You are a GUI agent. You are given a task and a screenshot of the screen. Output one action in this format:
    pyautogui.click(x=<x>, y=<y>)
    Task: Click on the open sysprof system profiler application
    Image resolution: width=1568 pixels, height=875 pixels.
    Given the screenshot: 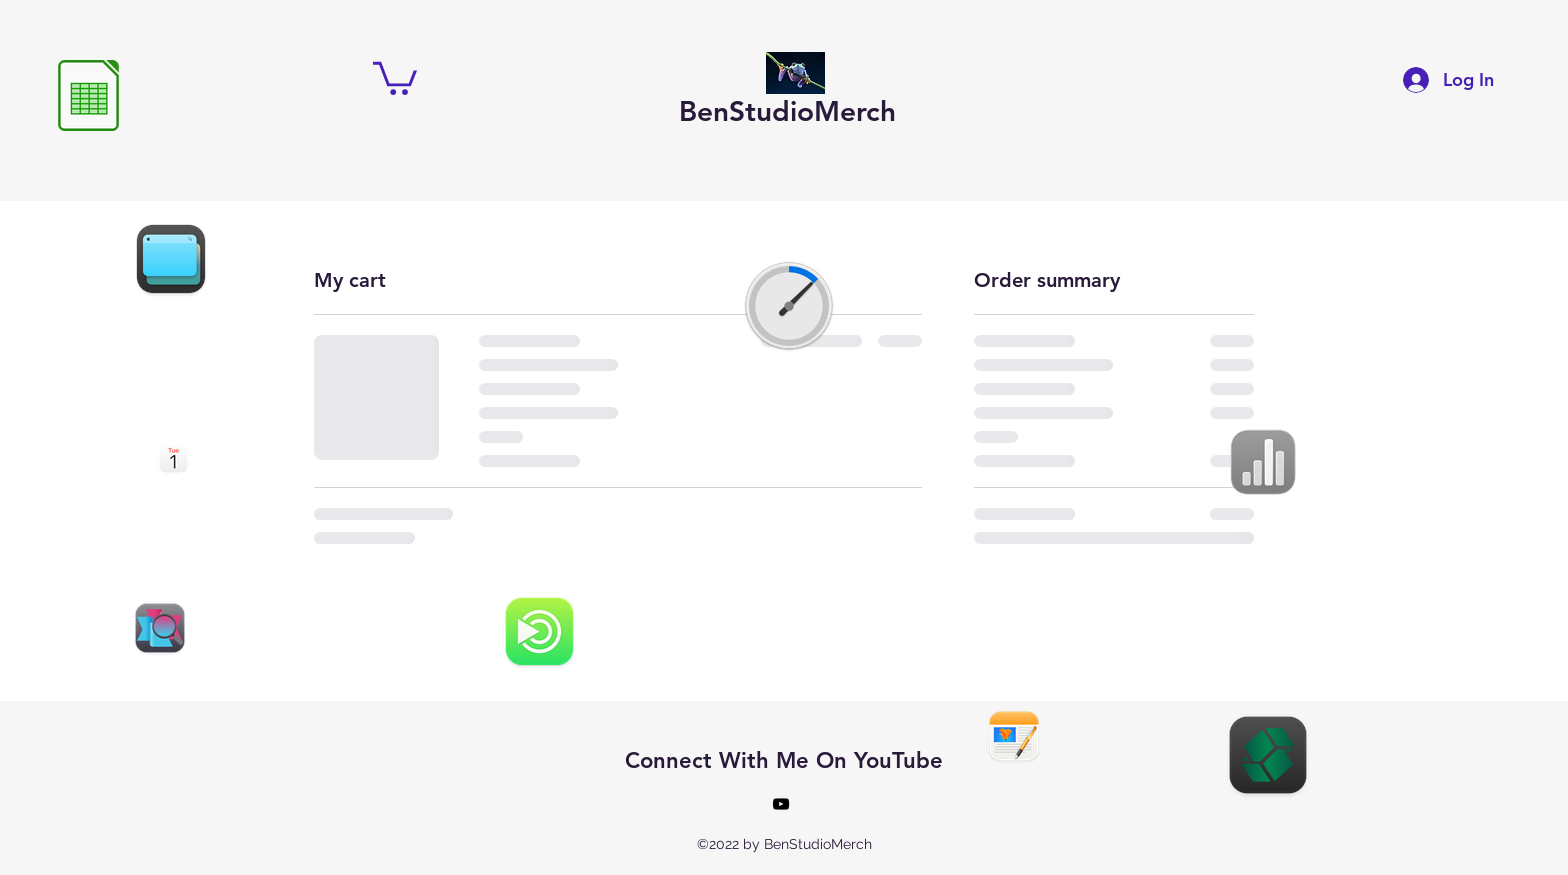 What is the action you would take?
    pyautogui.click(x=789, y=306)
    